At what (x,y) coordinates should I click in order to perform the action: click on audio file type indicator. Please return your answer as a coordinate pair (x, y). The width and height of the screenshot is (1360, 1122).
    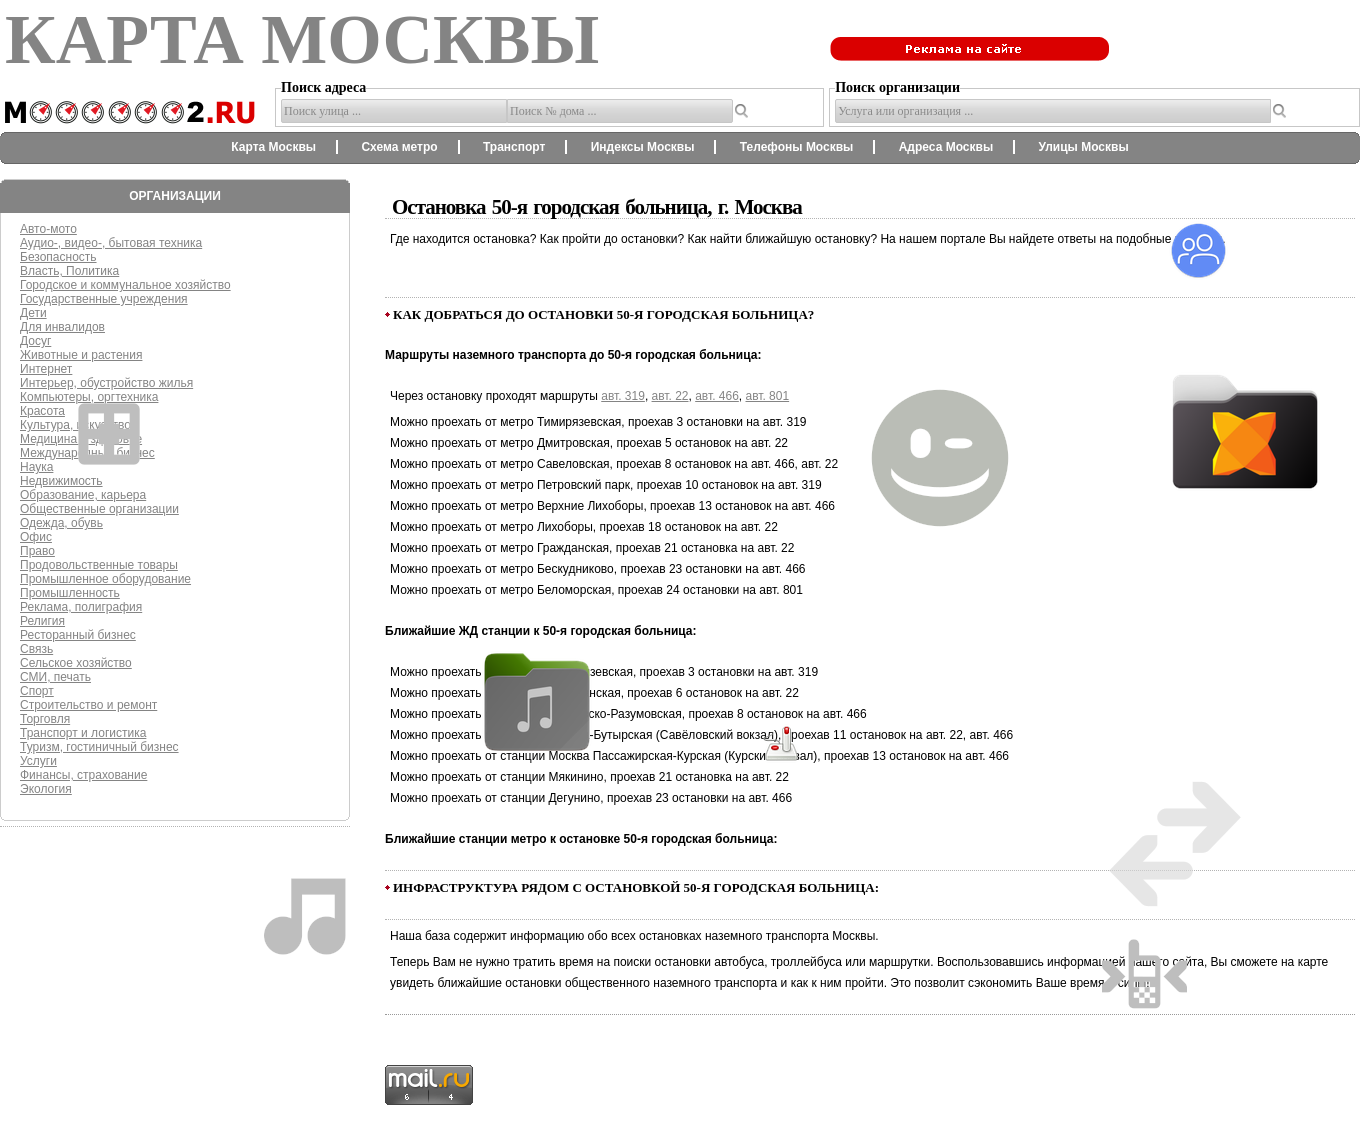
    Looking at the image, I should click on (307, 916).